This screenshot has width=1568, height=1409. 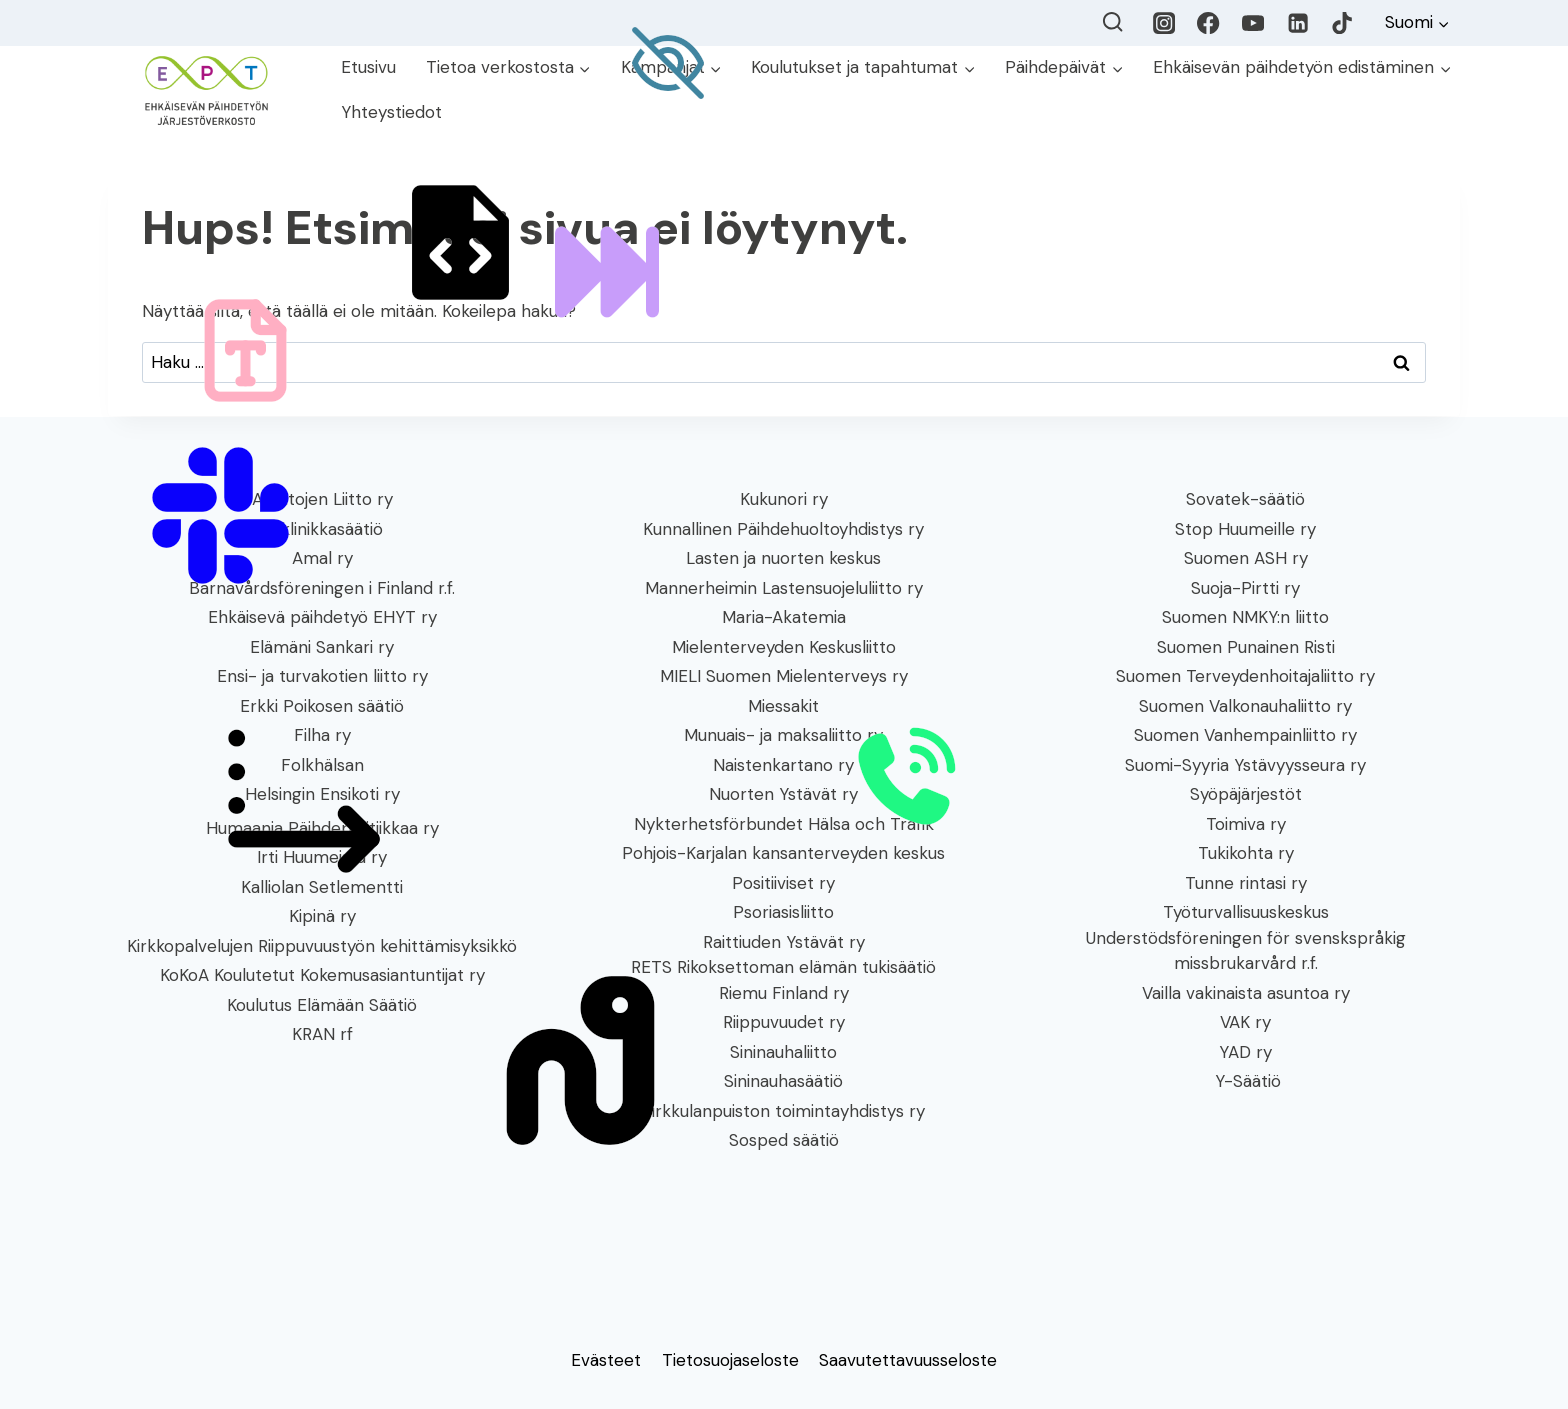 What do you see at coordinates (904, 779) in the screenshot?
I see `adjust call volume settings` at bounding box center [904, 779].